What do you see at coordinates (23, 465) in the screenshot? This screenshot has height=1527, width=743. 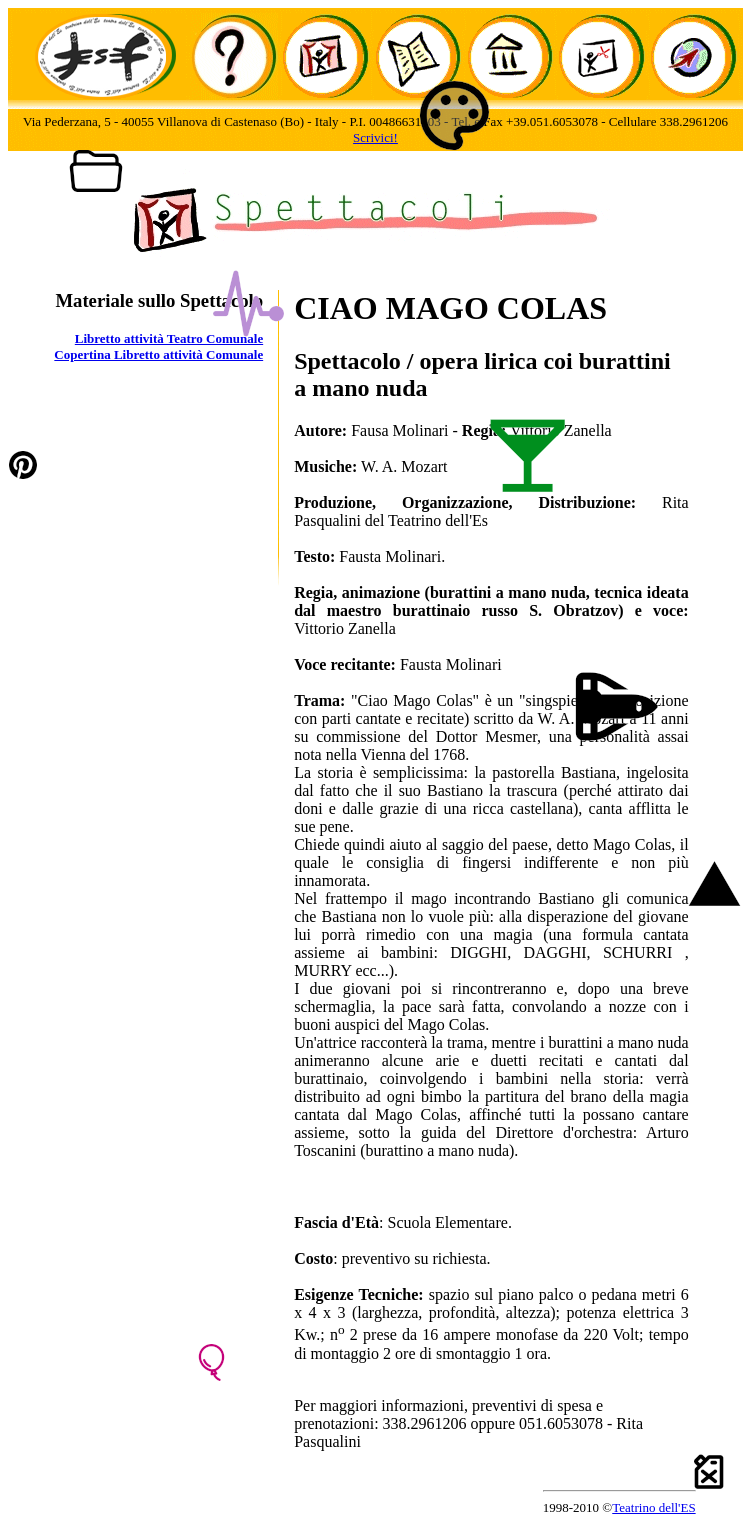 I see `open Pinterest app` at bounding box center [23, 465].